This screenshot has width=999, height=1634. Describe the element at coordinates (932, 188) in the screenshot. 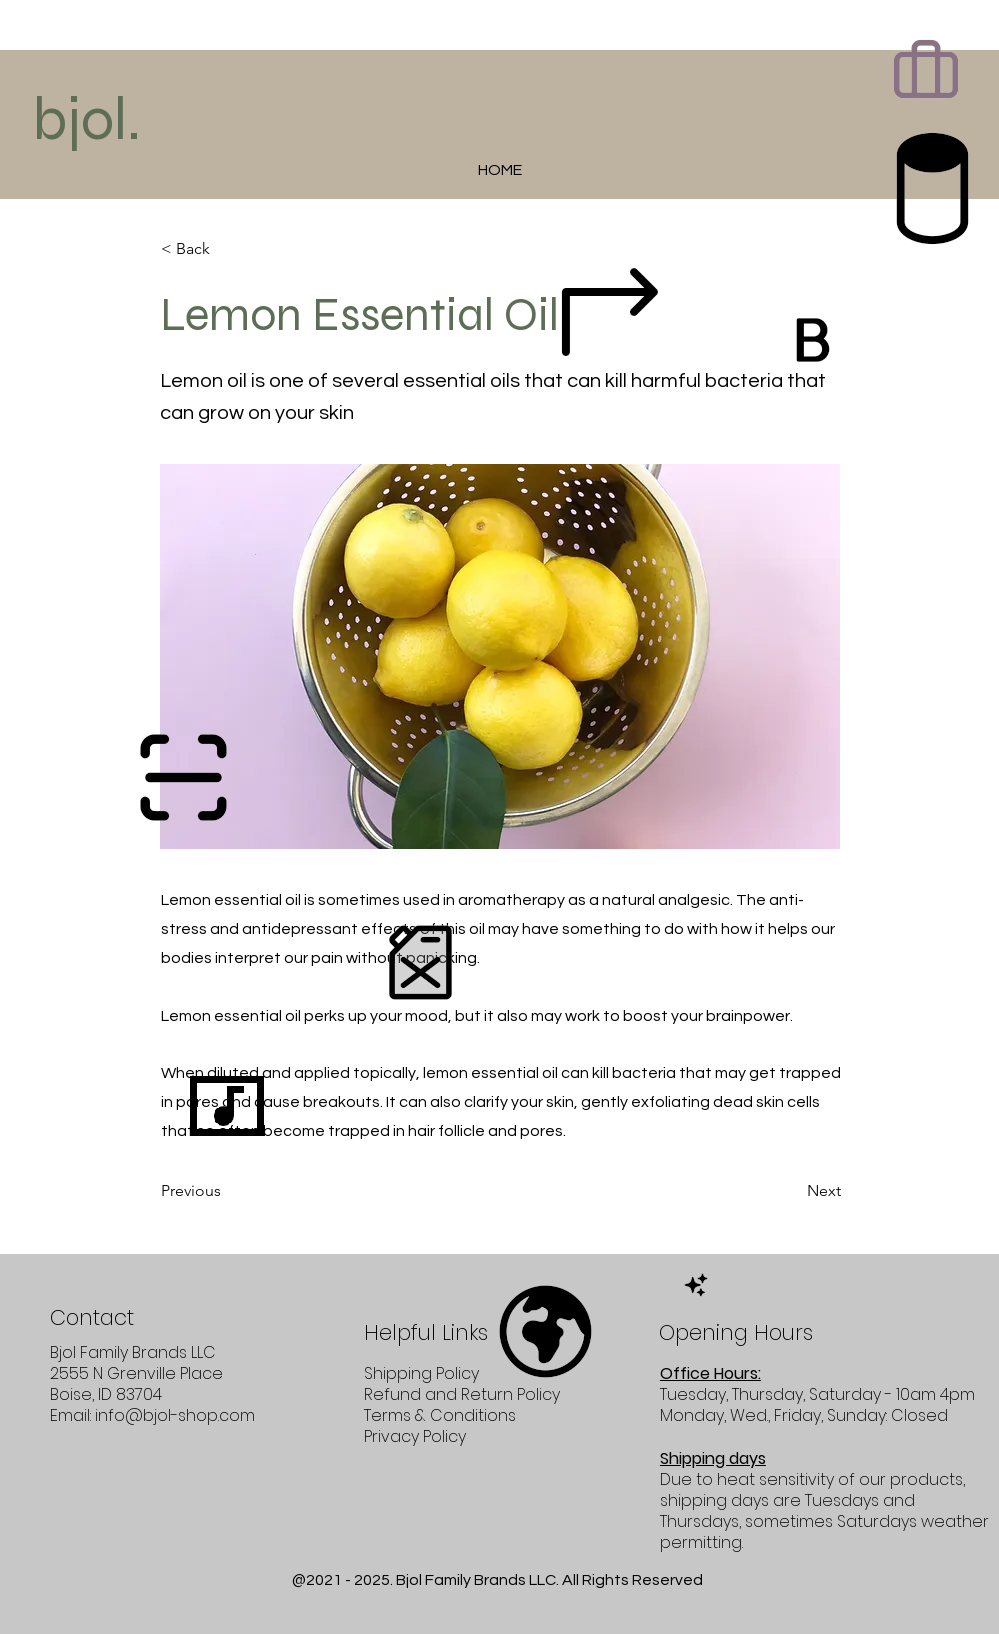

I see `represents a database or data storage` at that location.